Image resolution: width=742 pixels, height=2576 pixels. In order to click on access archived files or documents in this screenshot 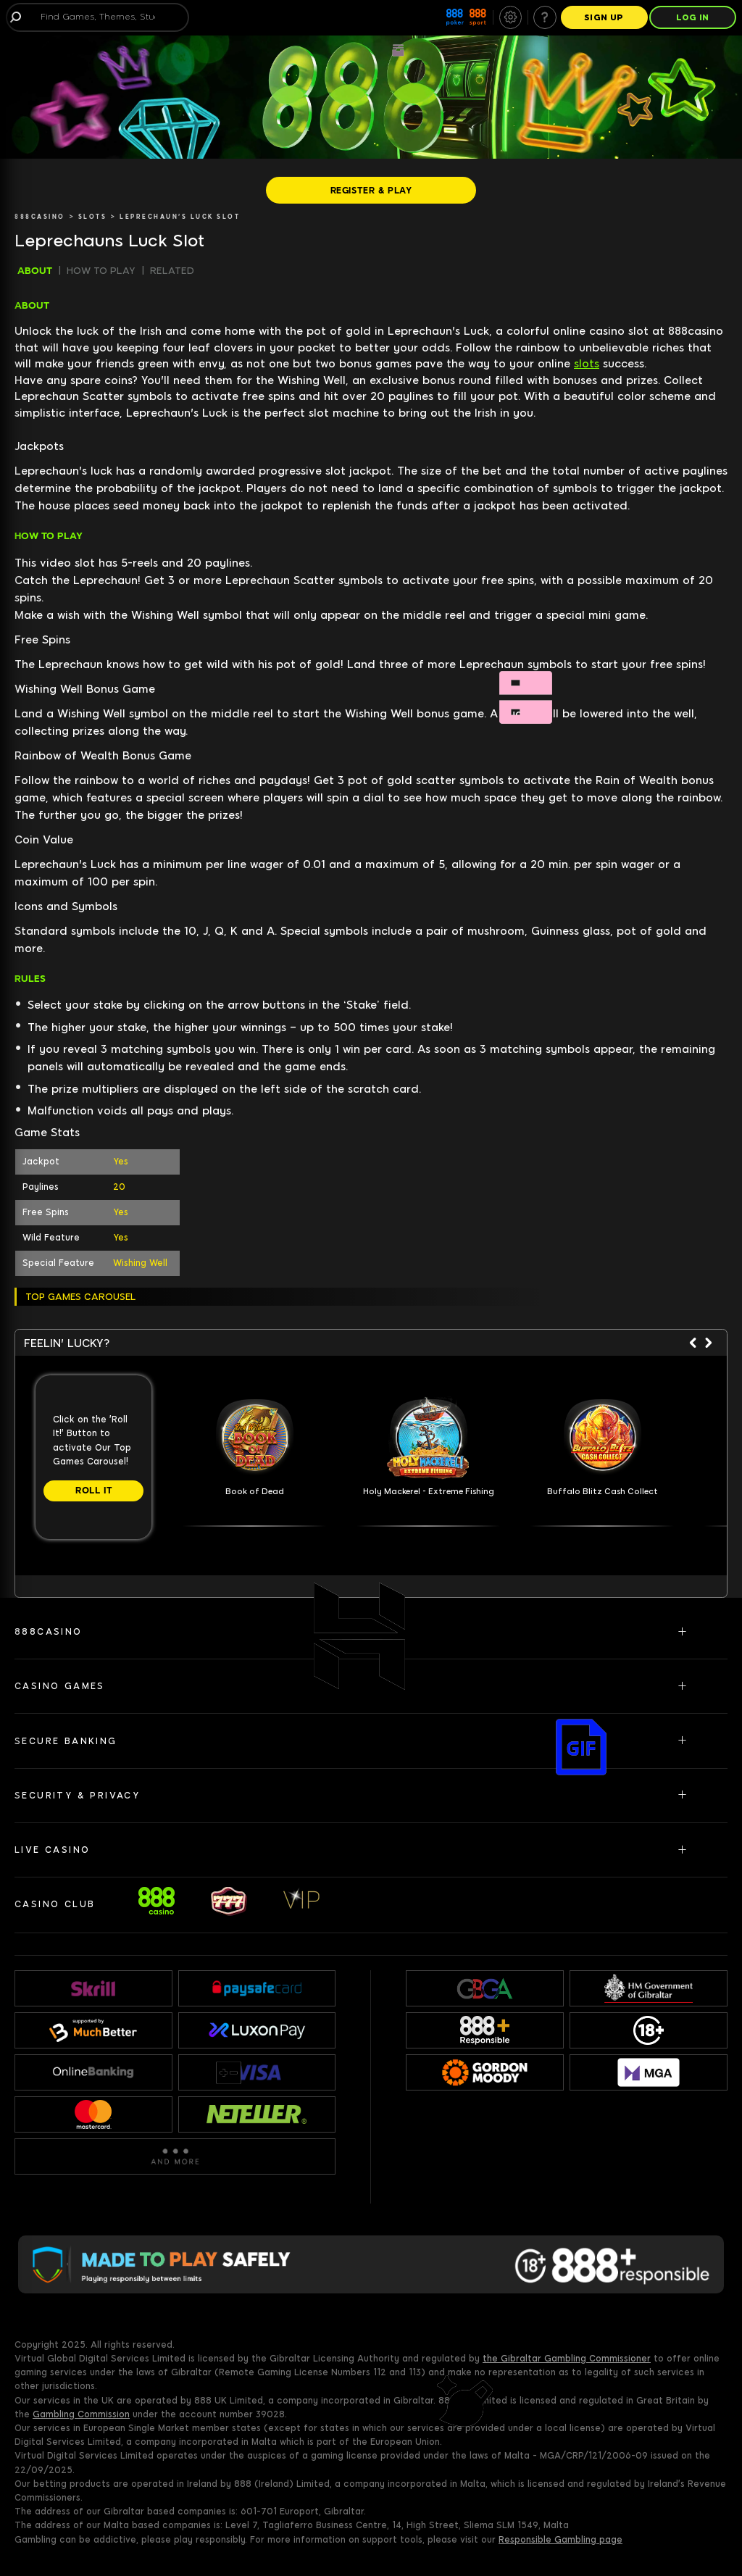, I will do `click(398, 50)`.